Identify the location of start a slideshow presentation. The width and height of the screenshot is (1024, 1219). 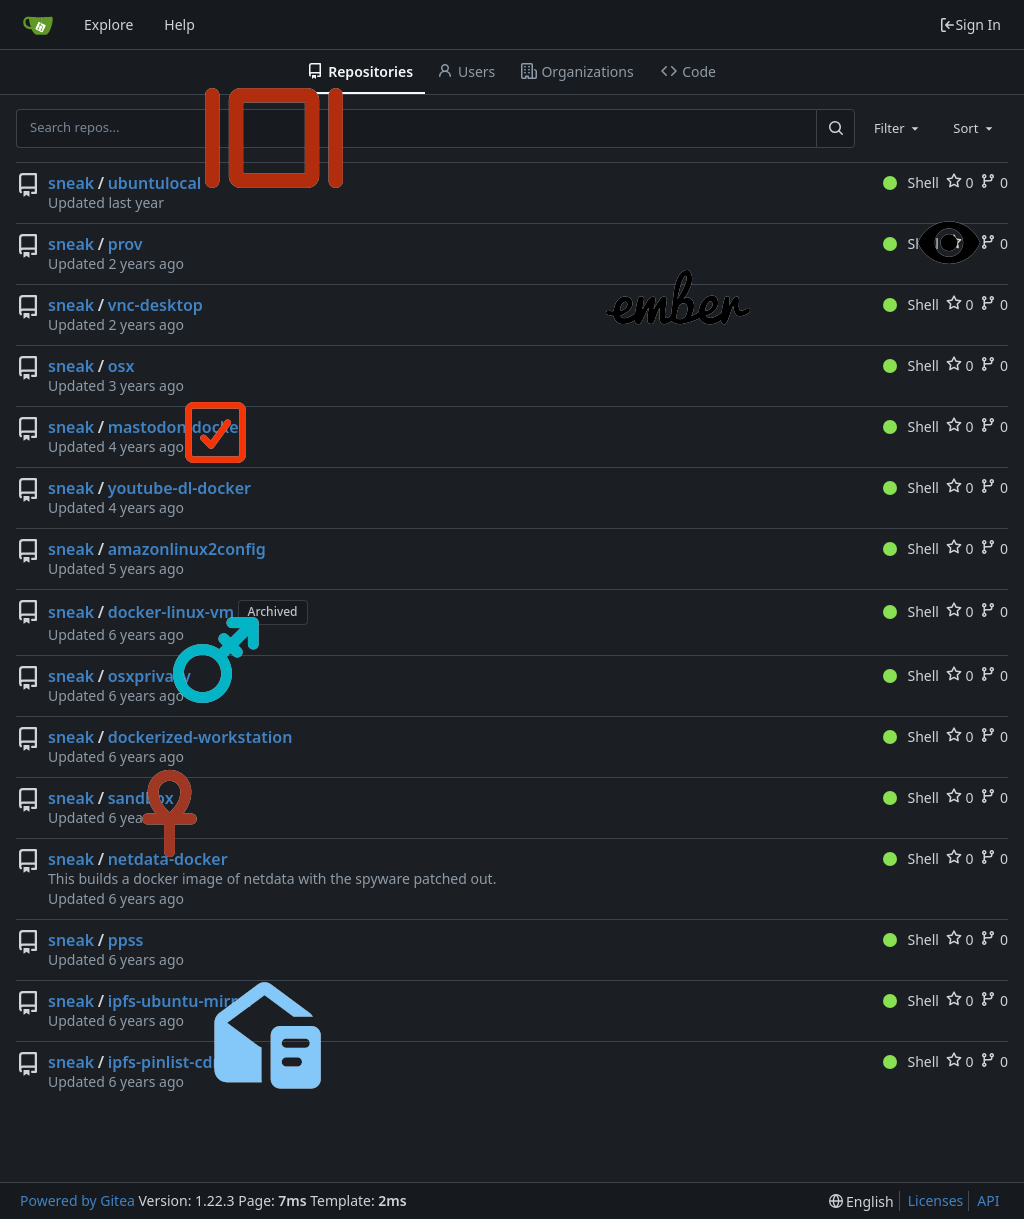
(274, 138).